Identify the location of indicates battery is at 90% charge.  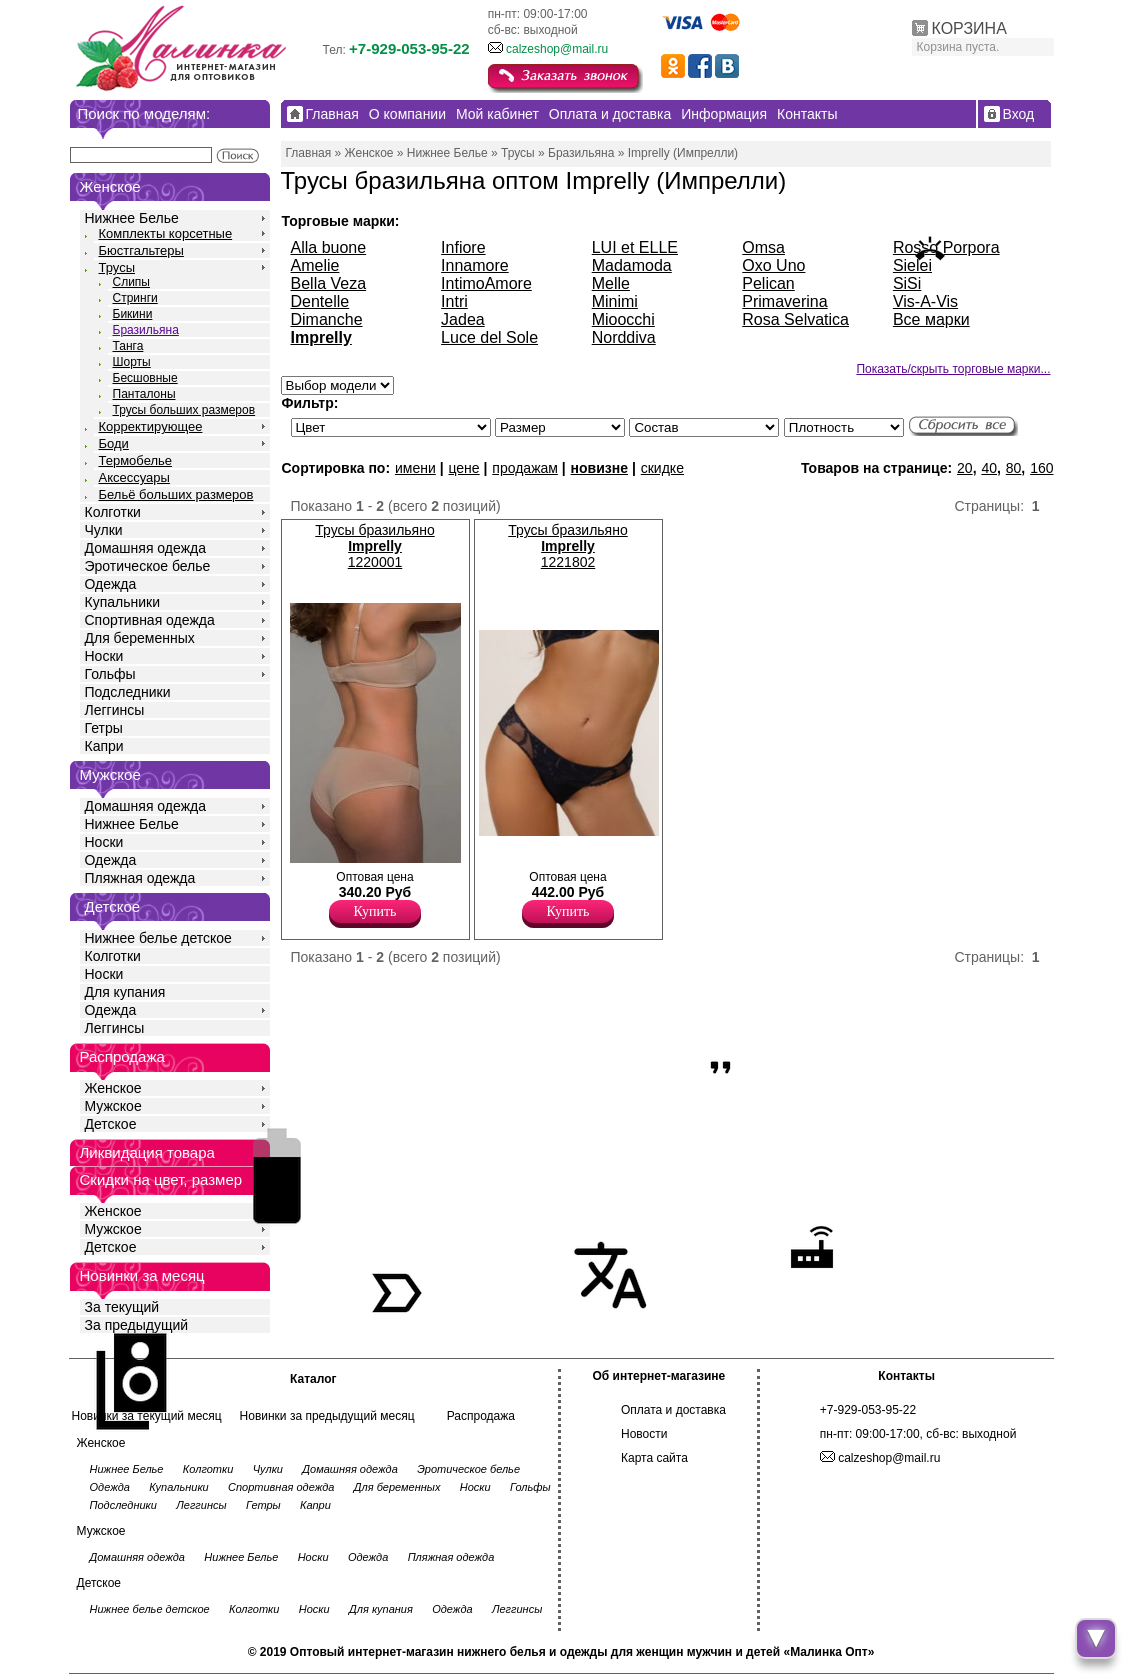
(277, 1176).